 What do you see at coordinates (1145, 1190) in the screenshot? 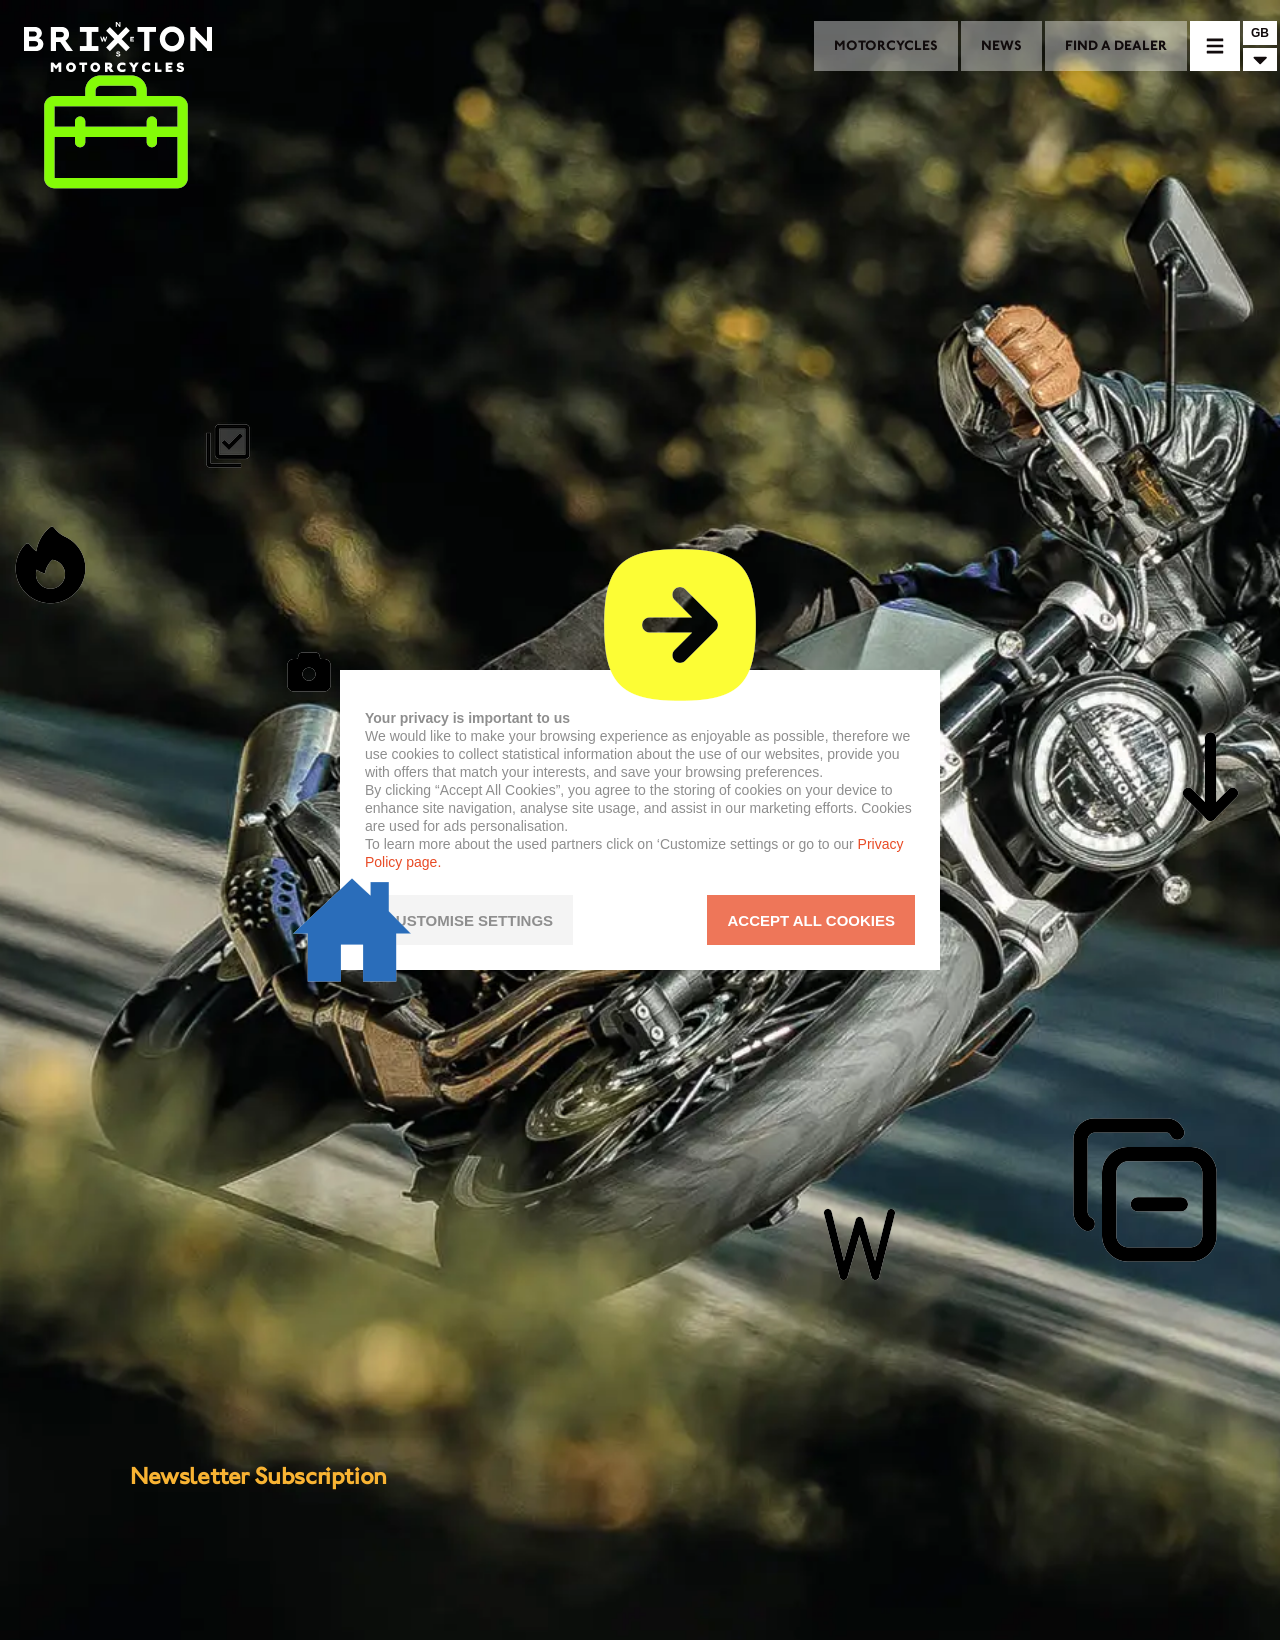
I see `remove item from clipboard` at bounding box center [1145, 1190].